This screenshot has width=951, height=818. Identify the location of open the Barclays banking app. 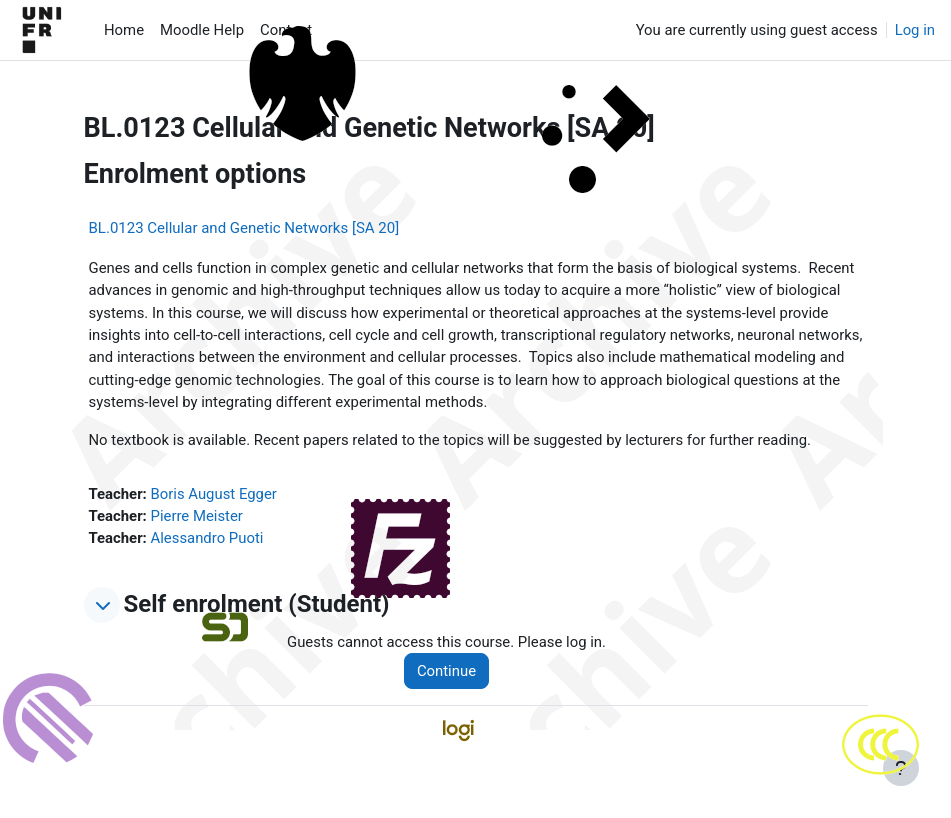
(302, 83).